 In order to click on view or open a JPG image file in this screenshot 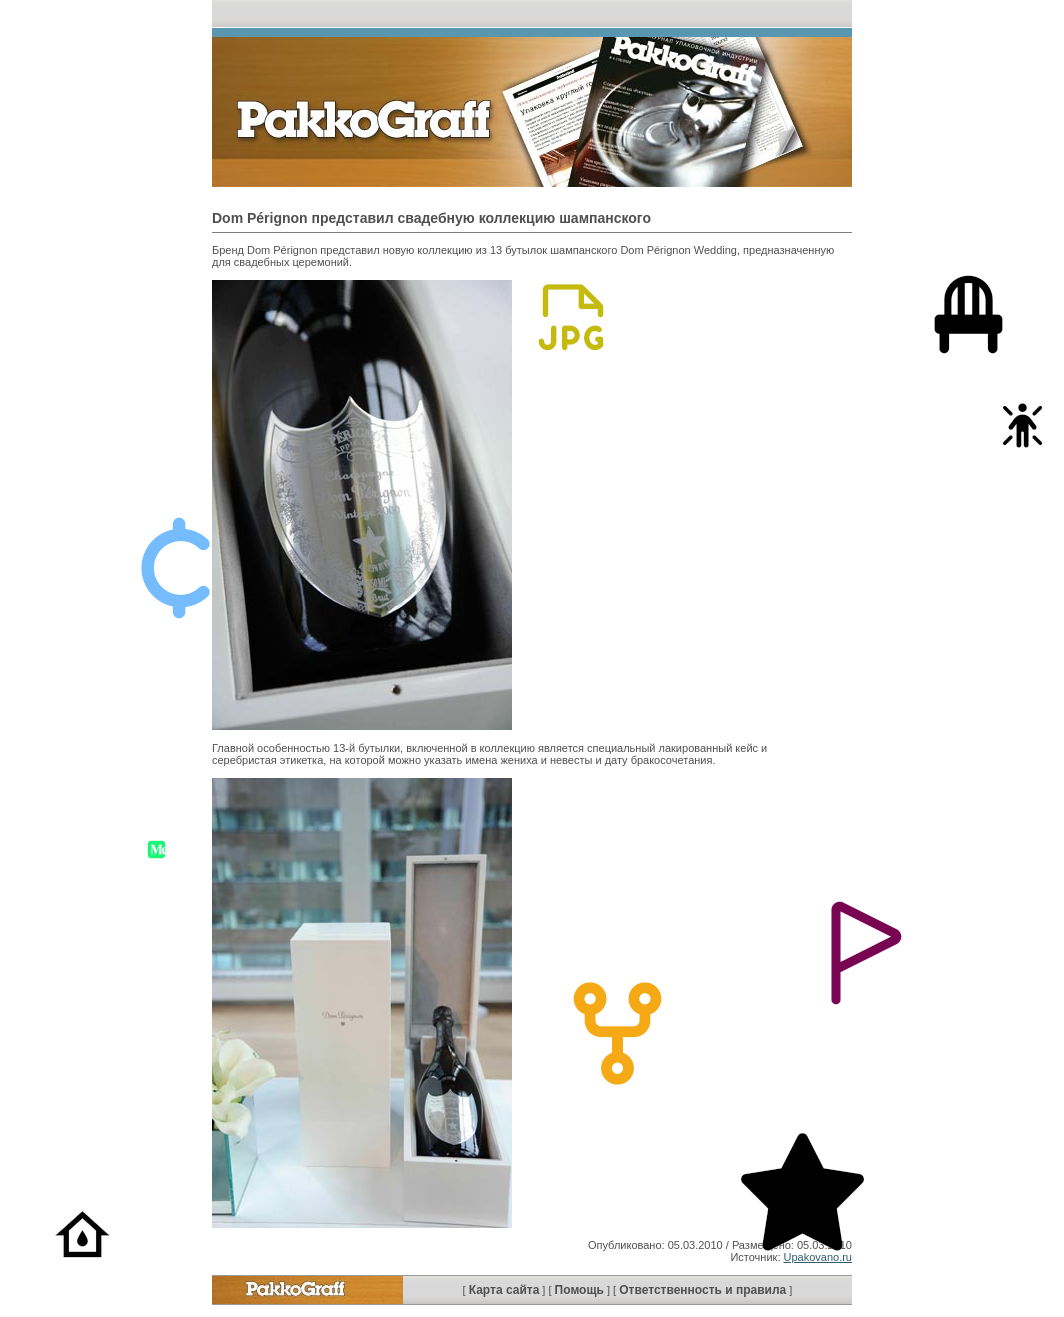, I will do `click(573, 320)`.